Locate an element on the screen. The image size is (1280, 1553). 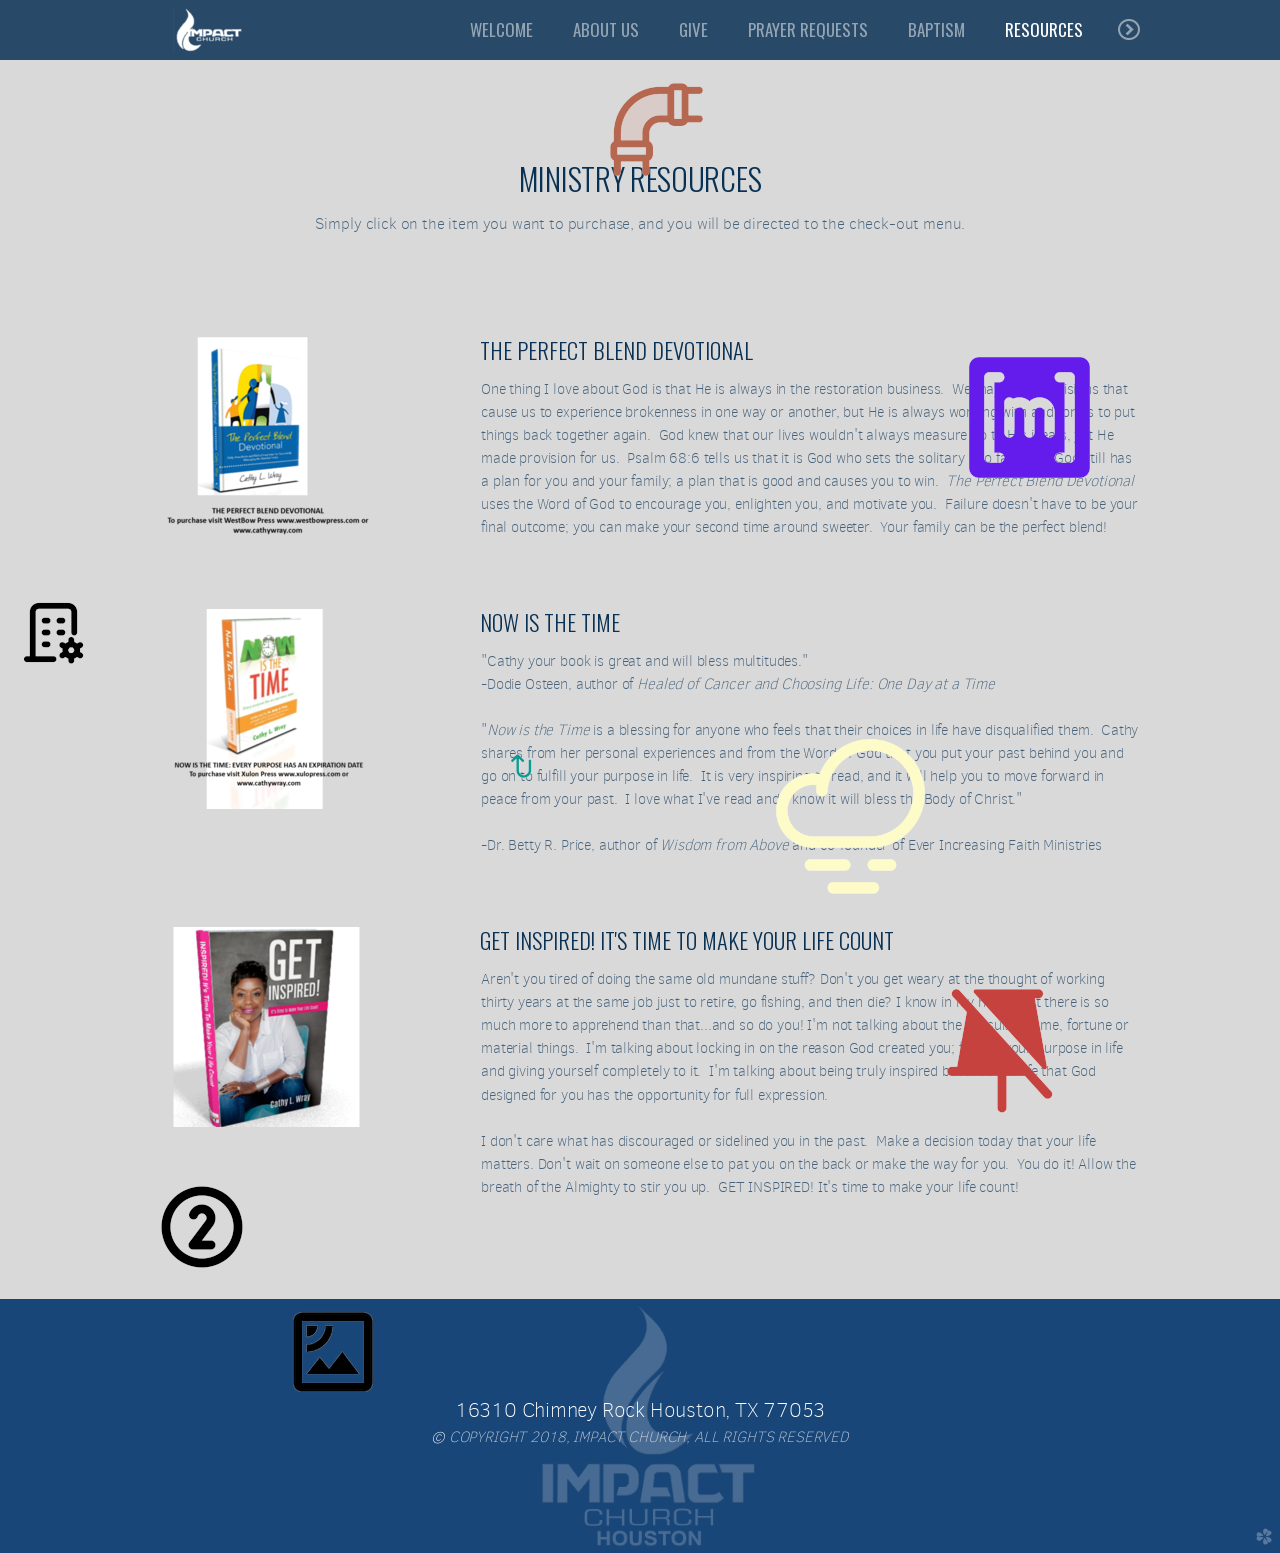
open matrix messaging app is located at coordinates (1029, 417).